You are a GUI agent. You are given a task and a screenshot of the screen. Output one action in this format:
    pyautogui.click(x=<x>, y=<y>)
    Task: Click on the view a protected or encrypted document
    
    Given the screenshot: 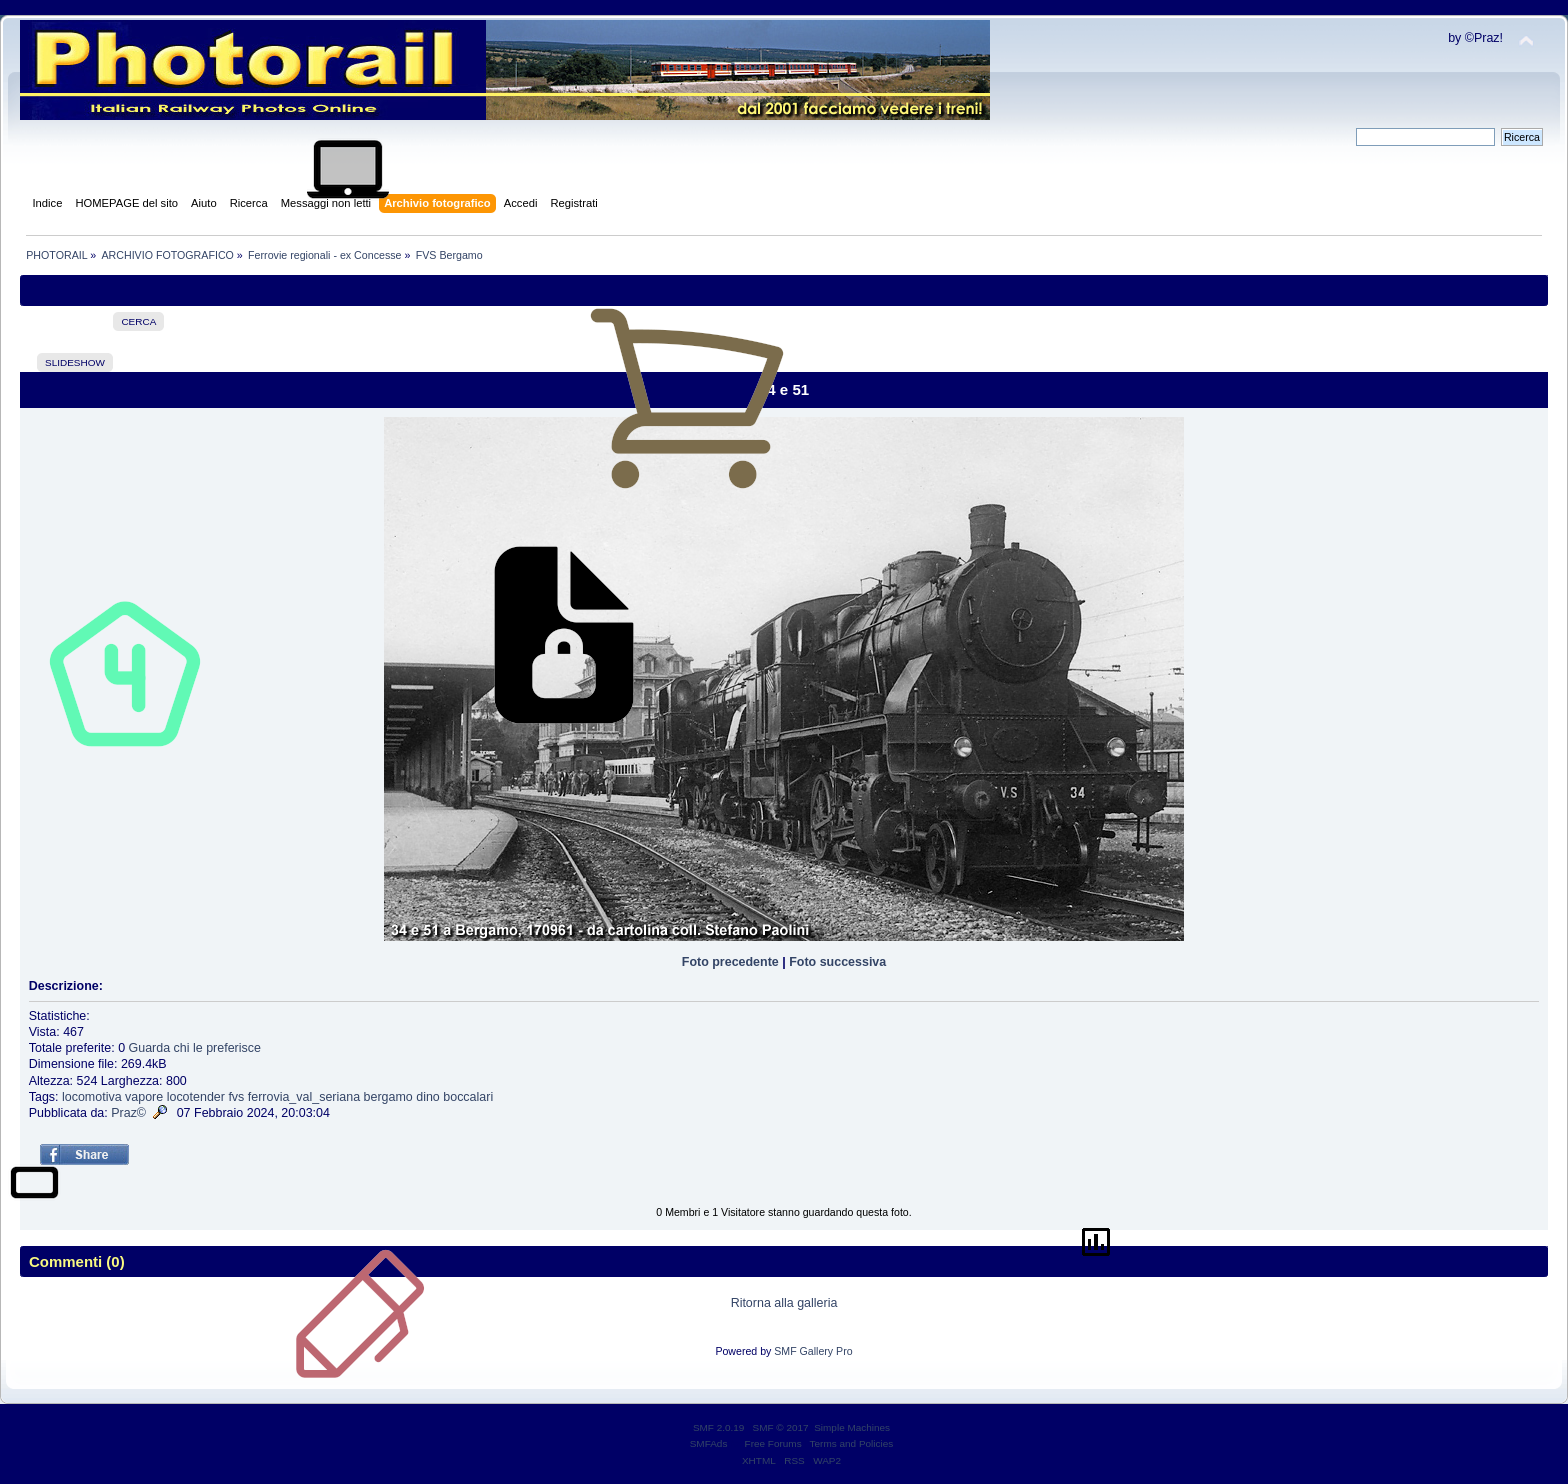 What is the action you would take?
    pyautogui.click(x=564, y=635)
    